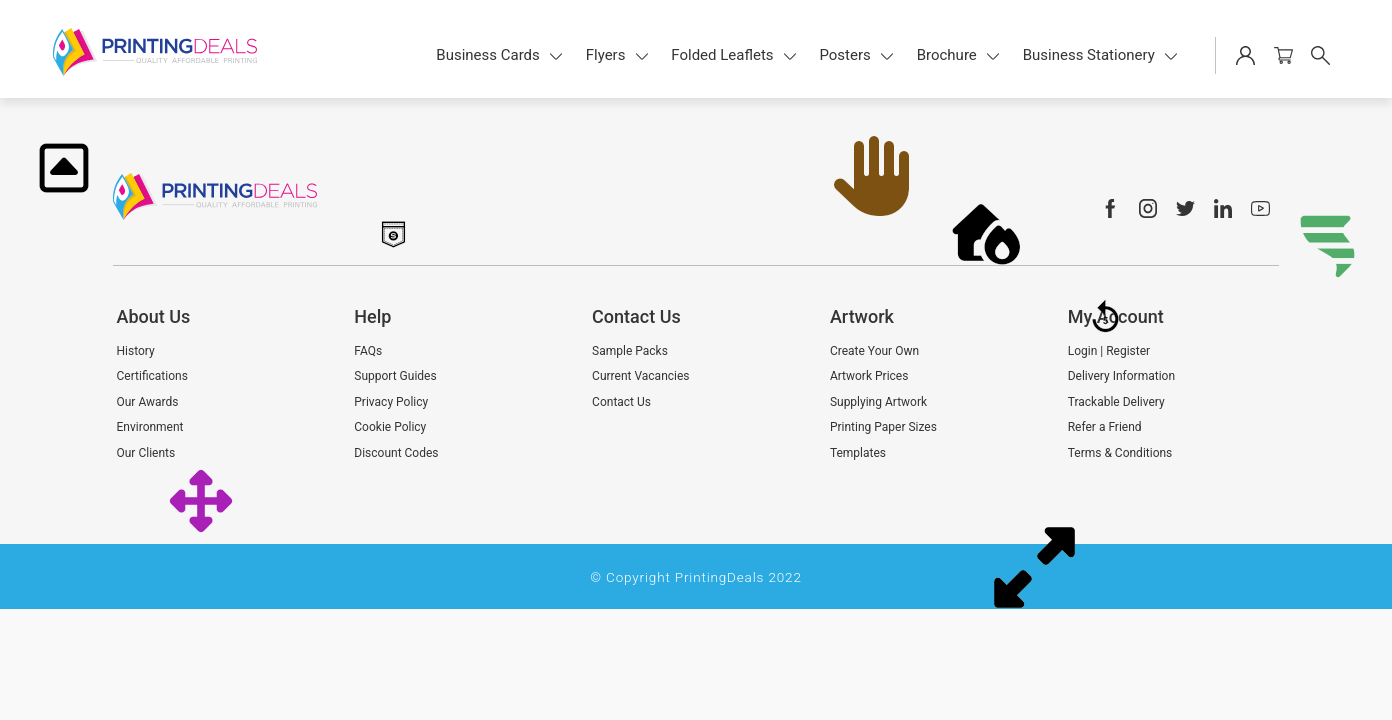 This screenshot has width=1392, height=720. I want to click on stop or halt an action, so click(874, 176).